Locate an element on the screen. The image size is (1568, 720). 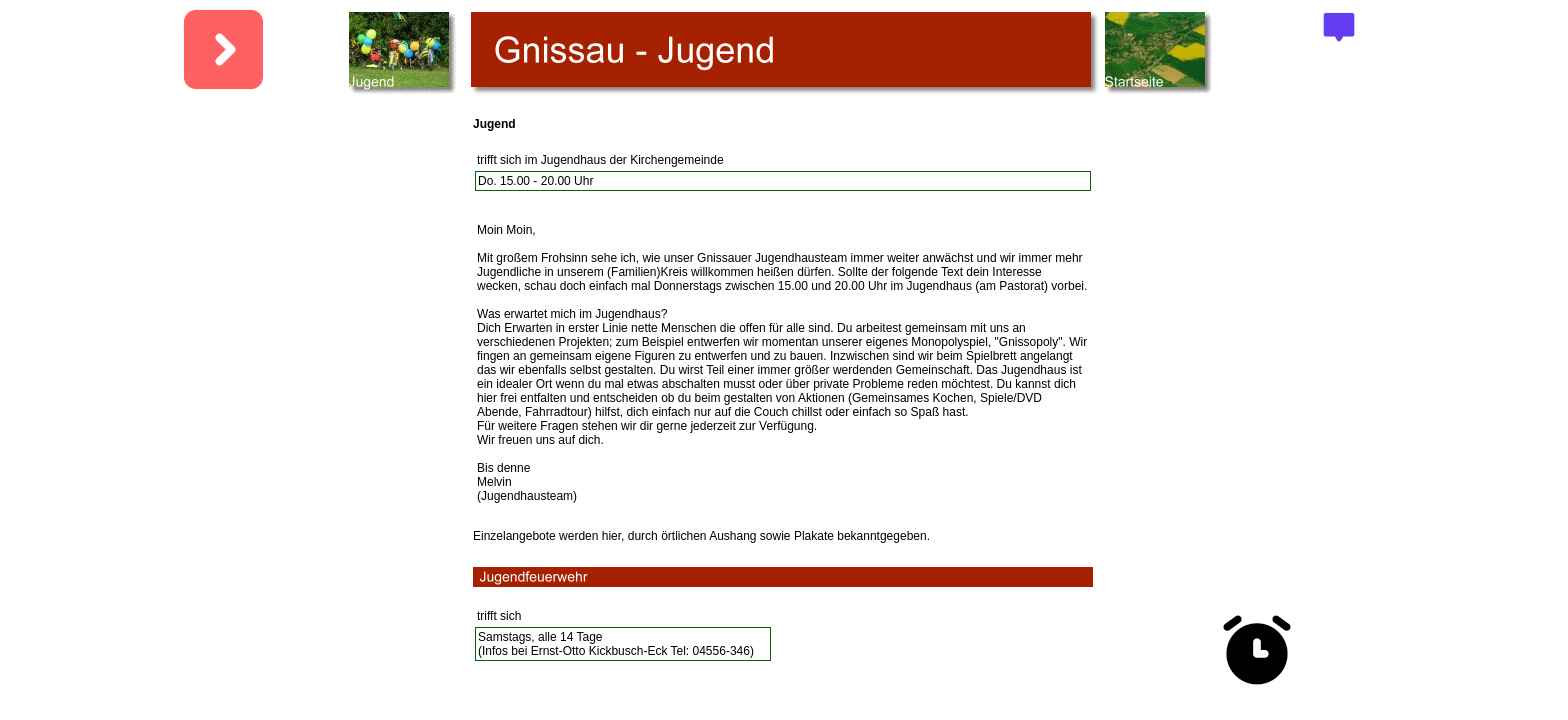
navigate to the next item or screen is located at coordinates (223, 49).